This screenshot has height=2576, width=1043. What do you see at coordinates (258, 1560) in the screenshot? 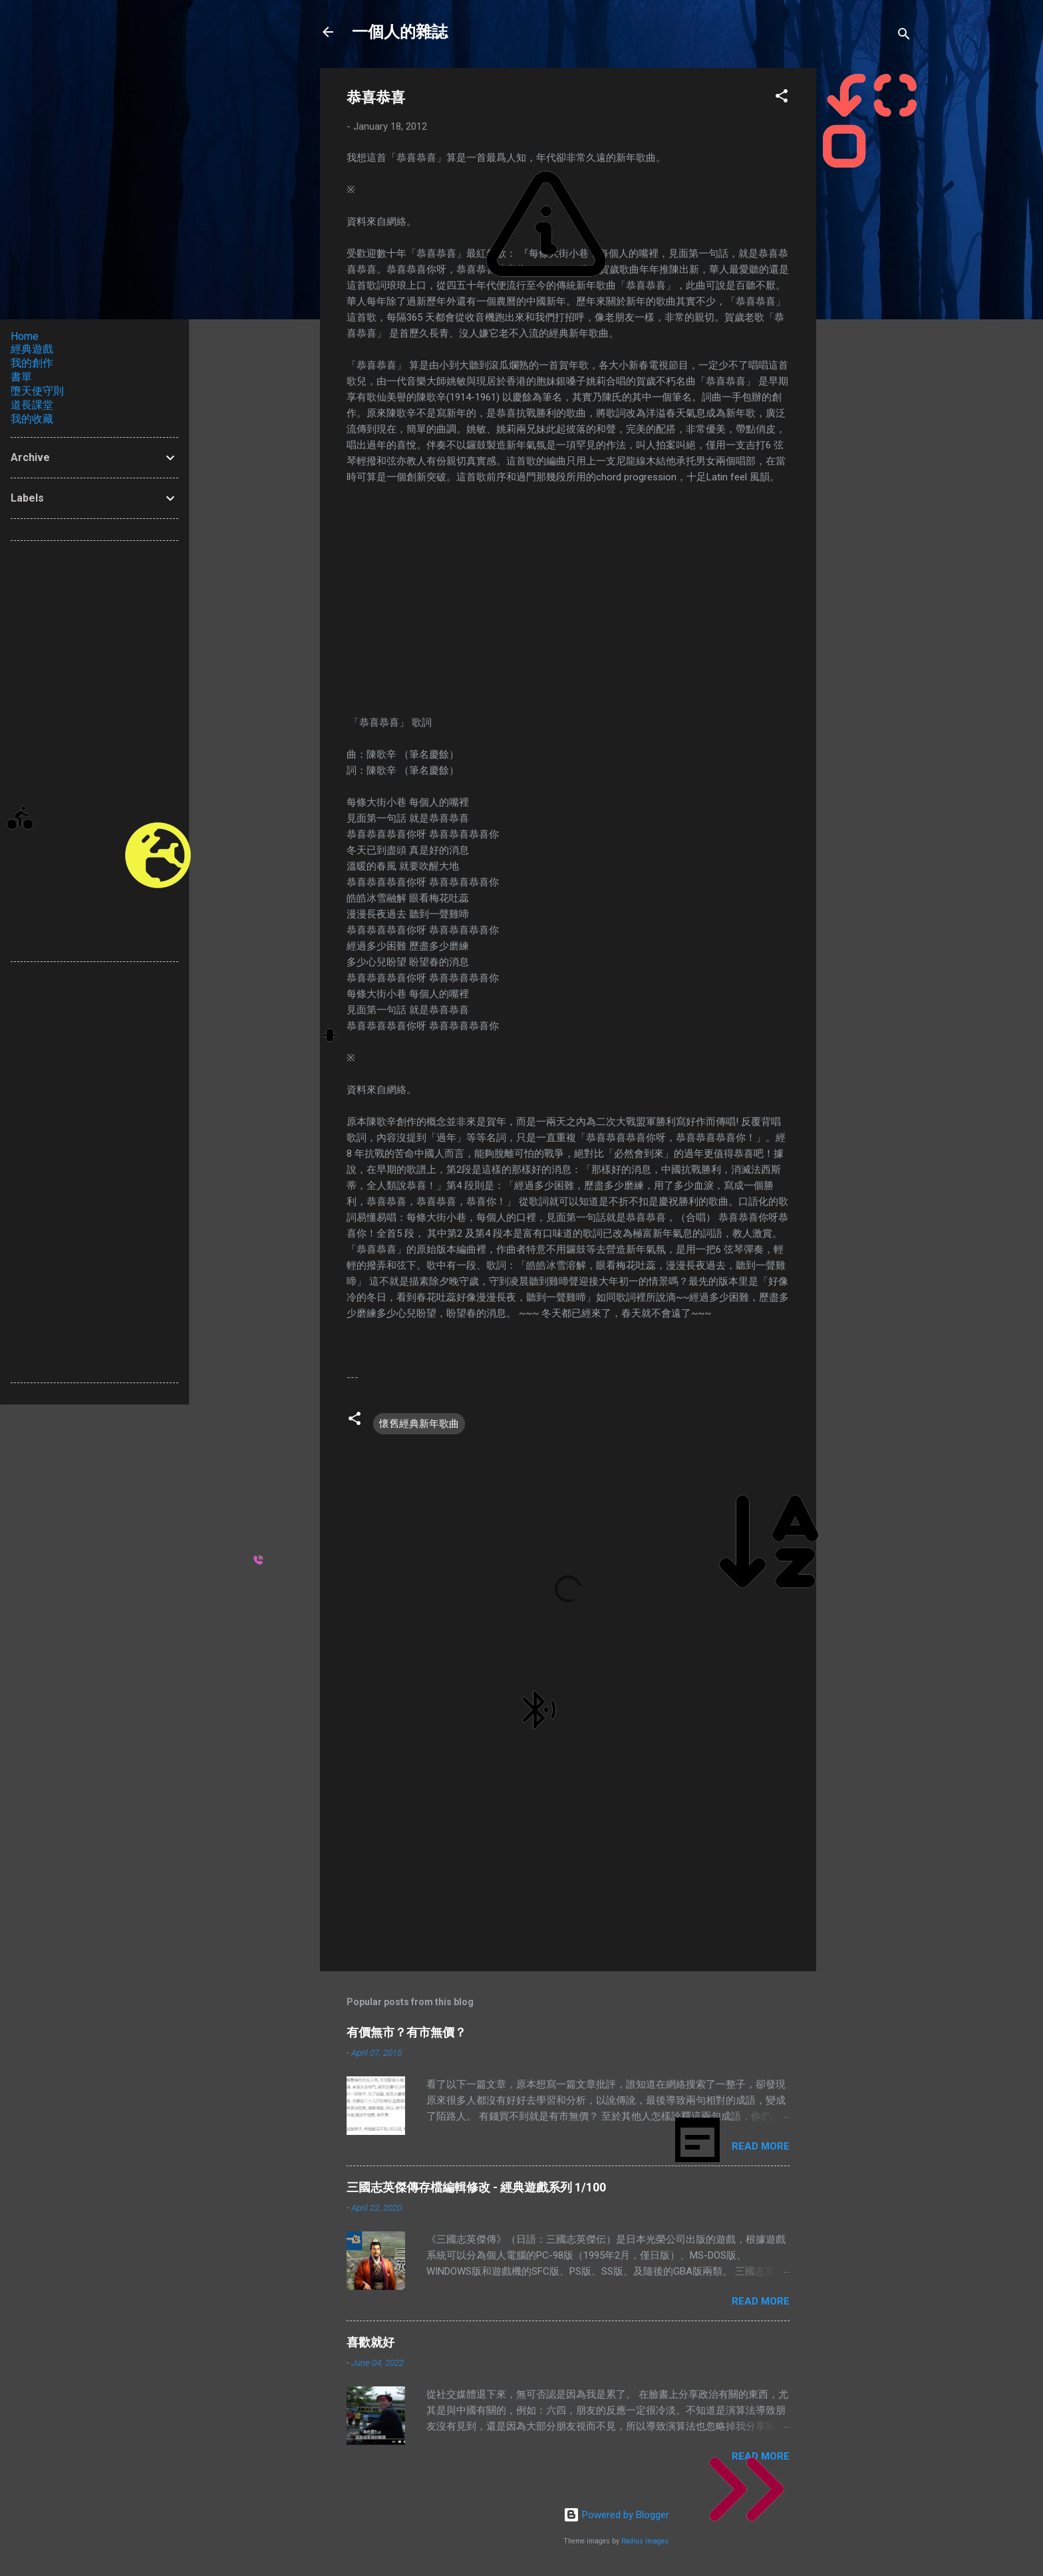
I see `adjust call volume settings` at bounding box center [258, 1560].